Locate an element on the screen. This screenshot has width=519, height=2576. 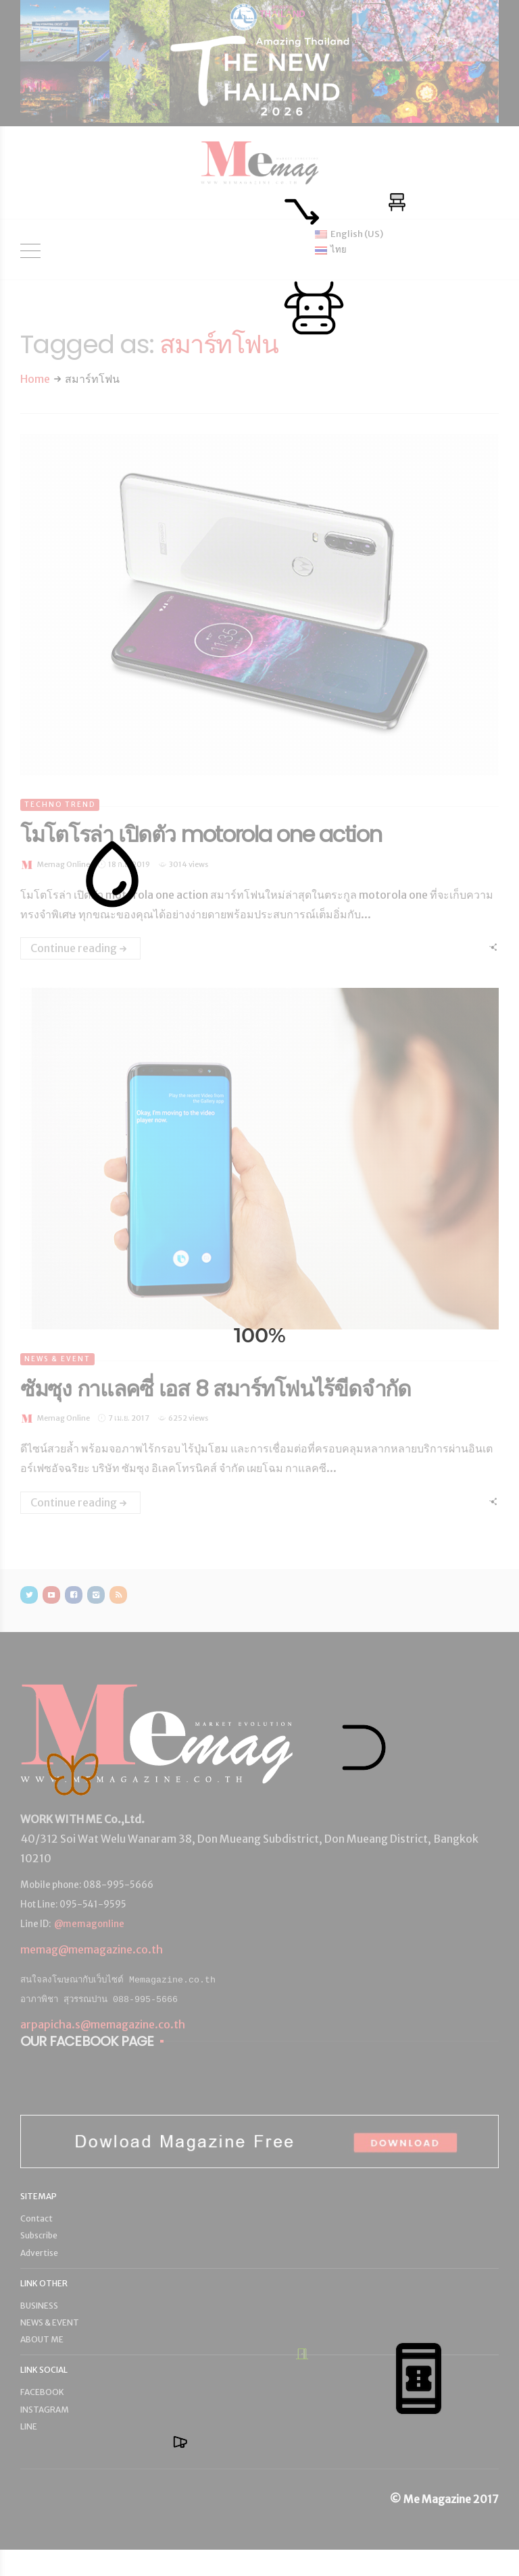
indicates a proper superset relationship in mathematical notation is located at coordinates (361, 1747).